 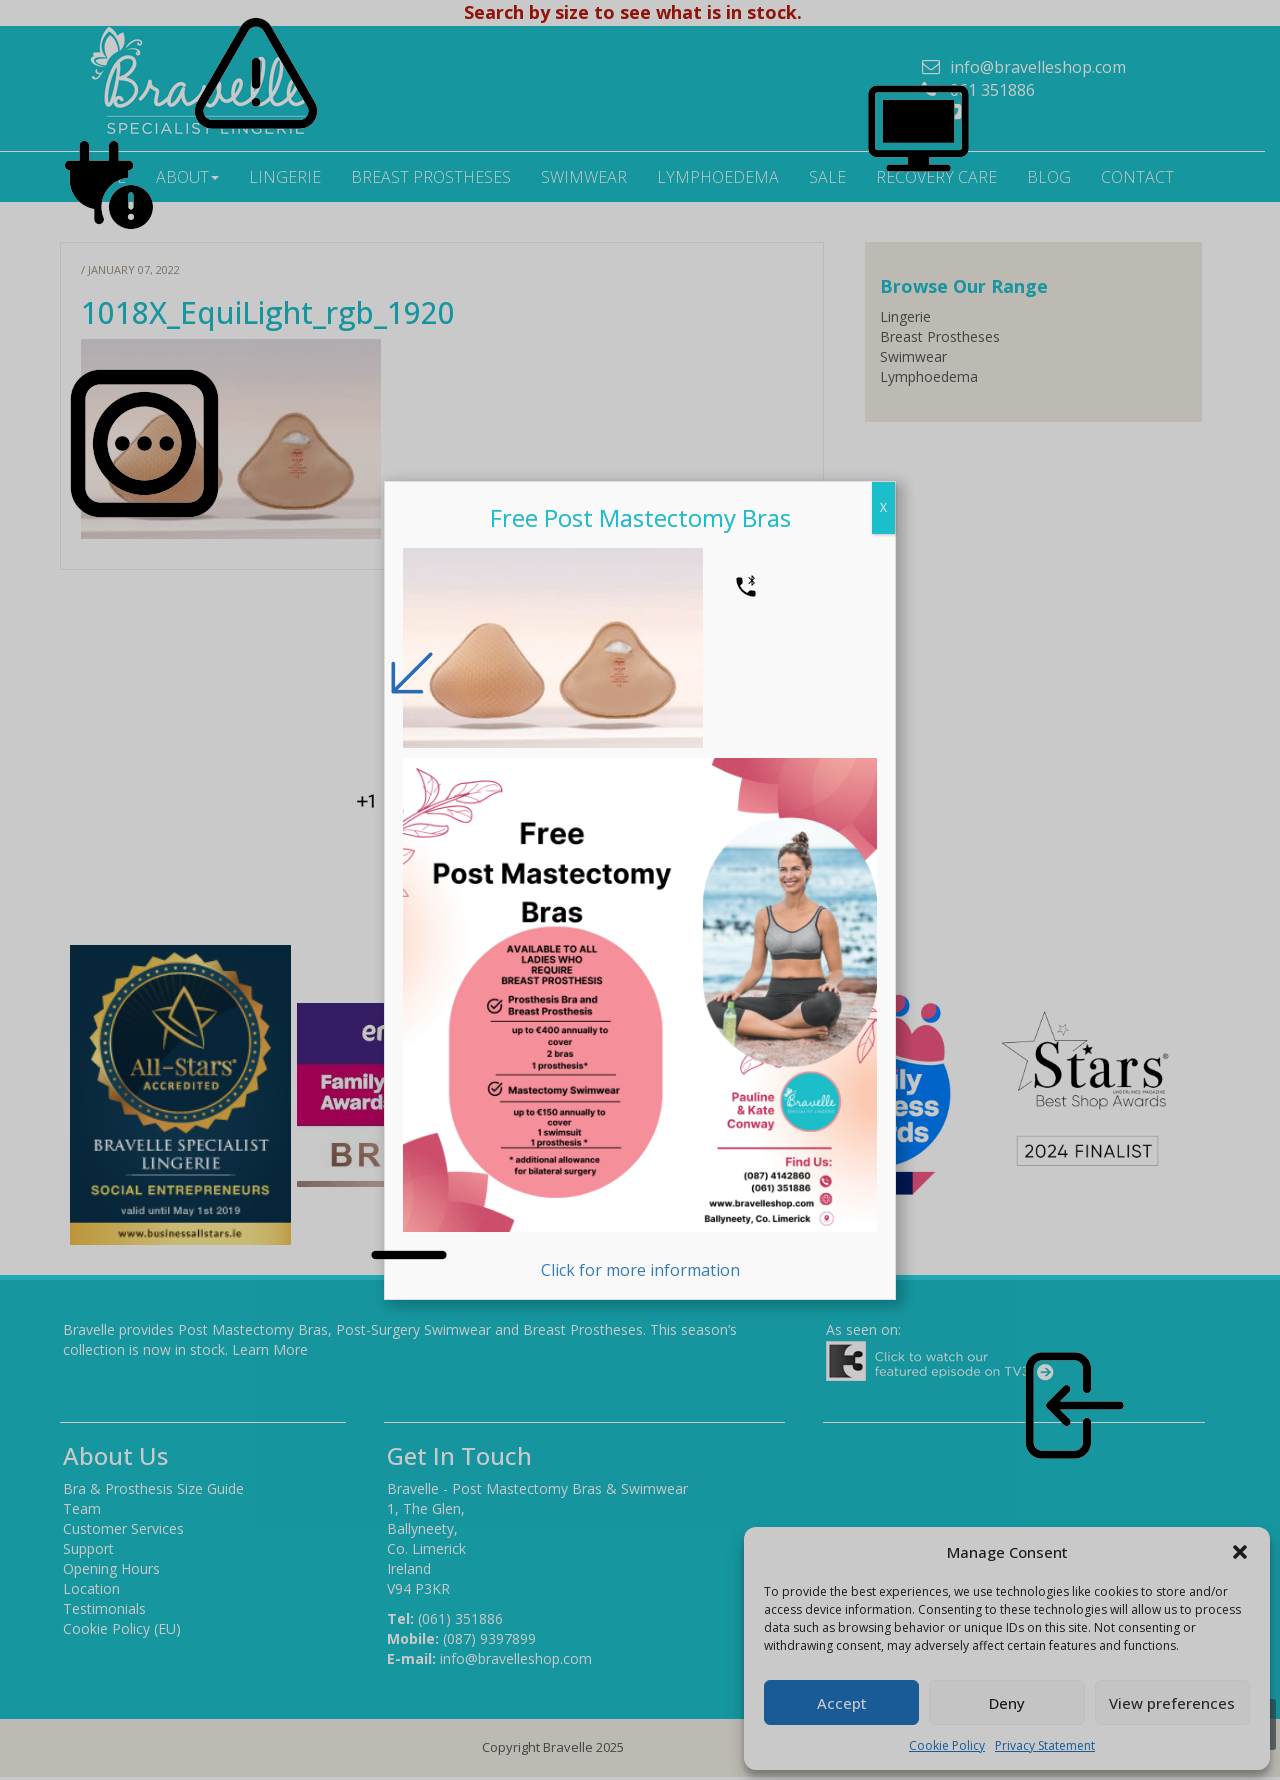 I want to click on access TV or video streaming options, so click(x=918, y=128).